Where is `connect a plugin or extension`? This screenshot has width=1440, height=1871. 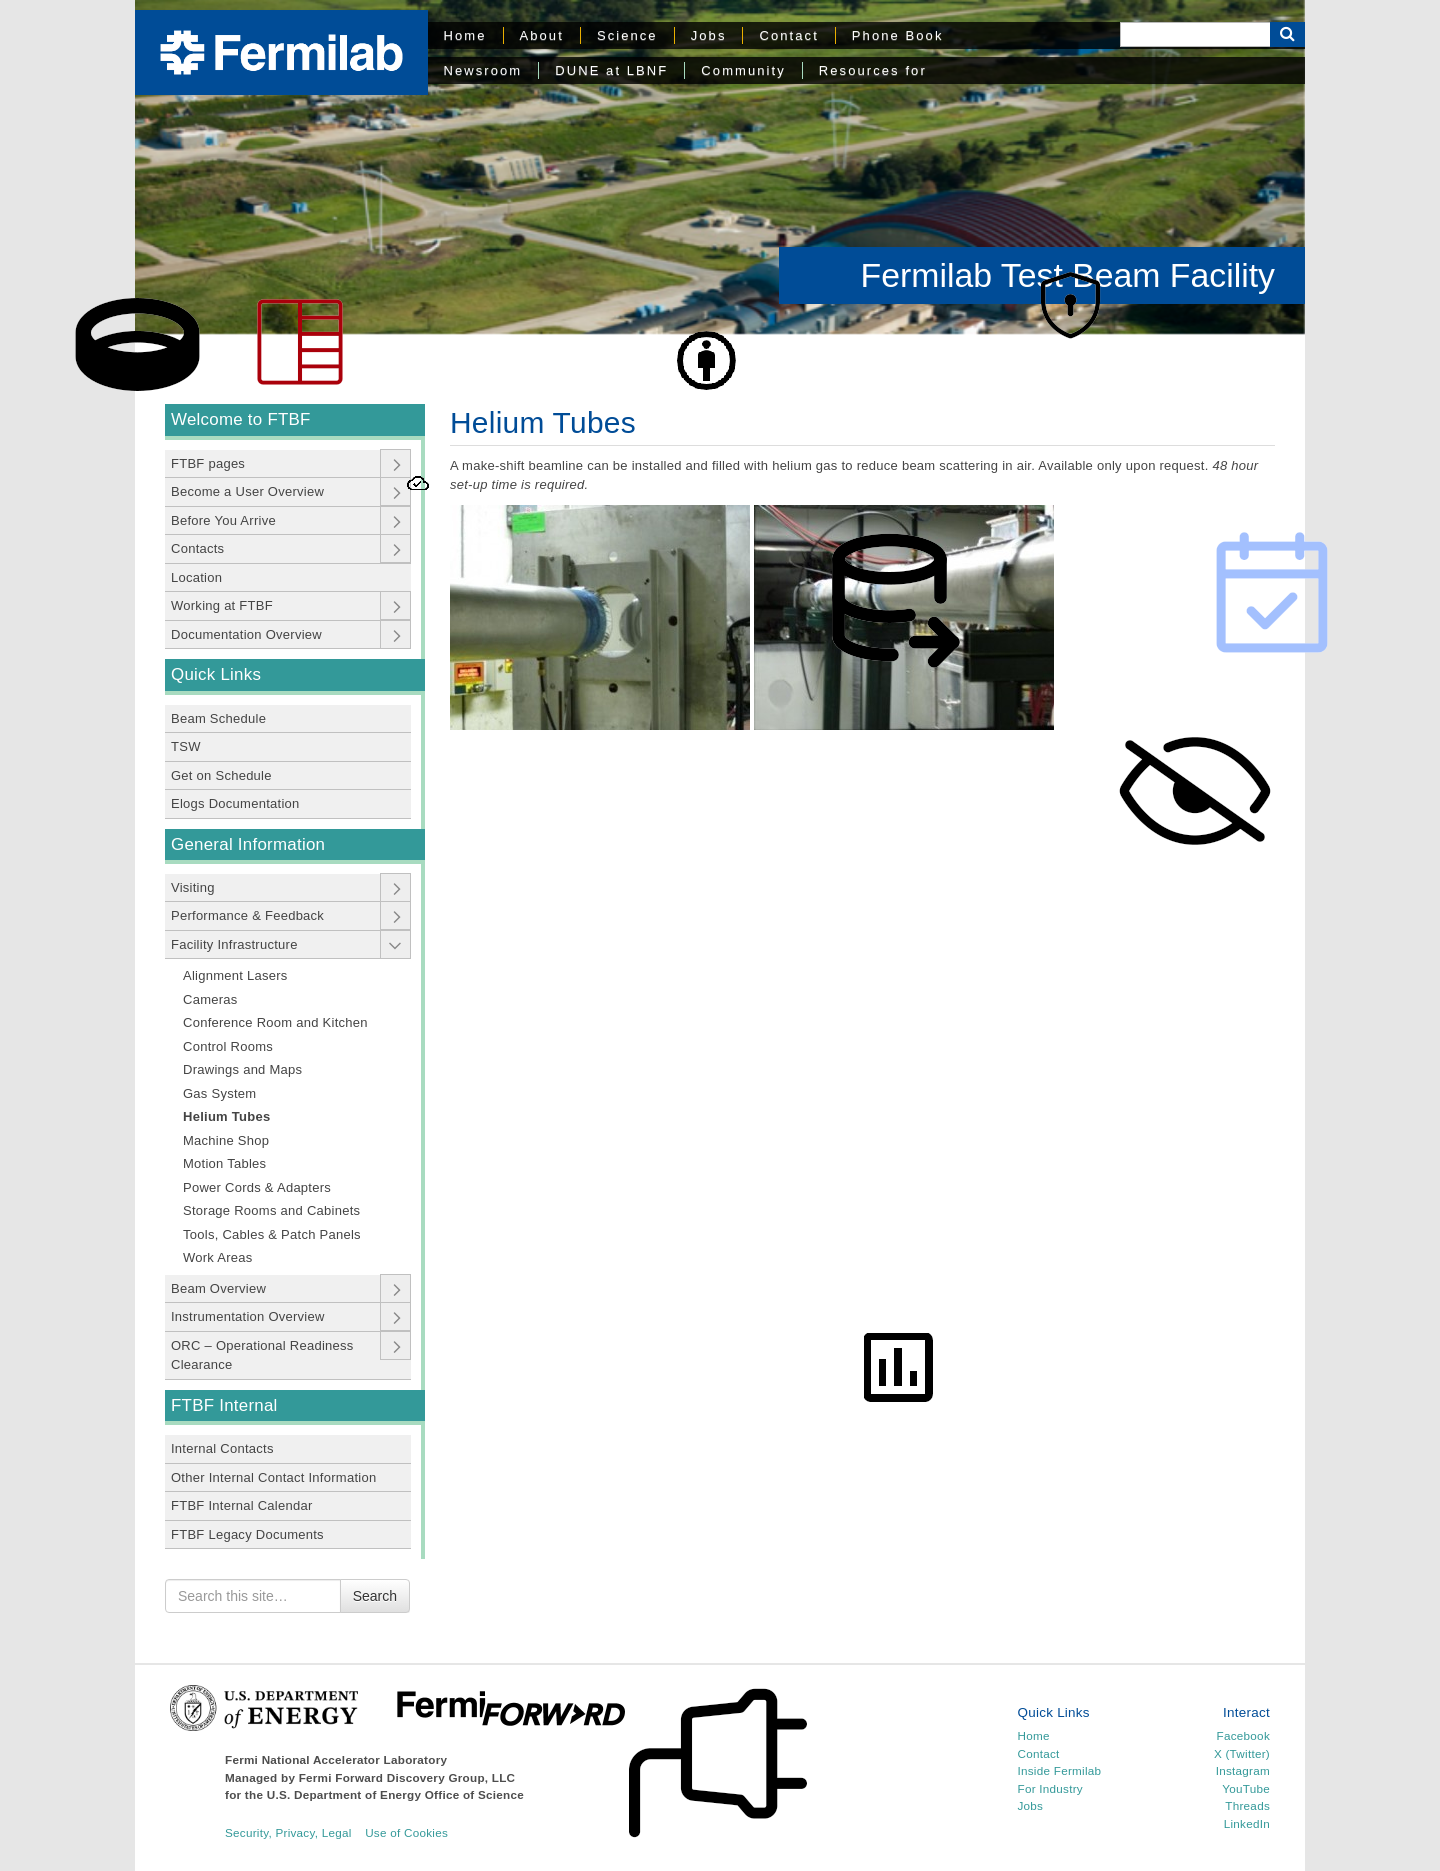 connect a plugin or extension is located at coordinates (718, 1763).